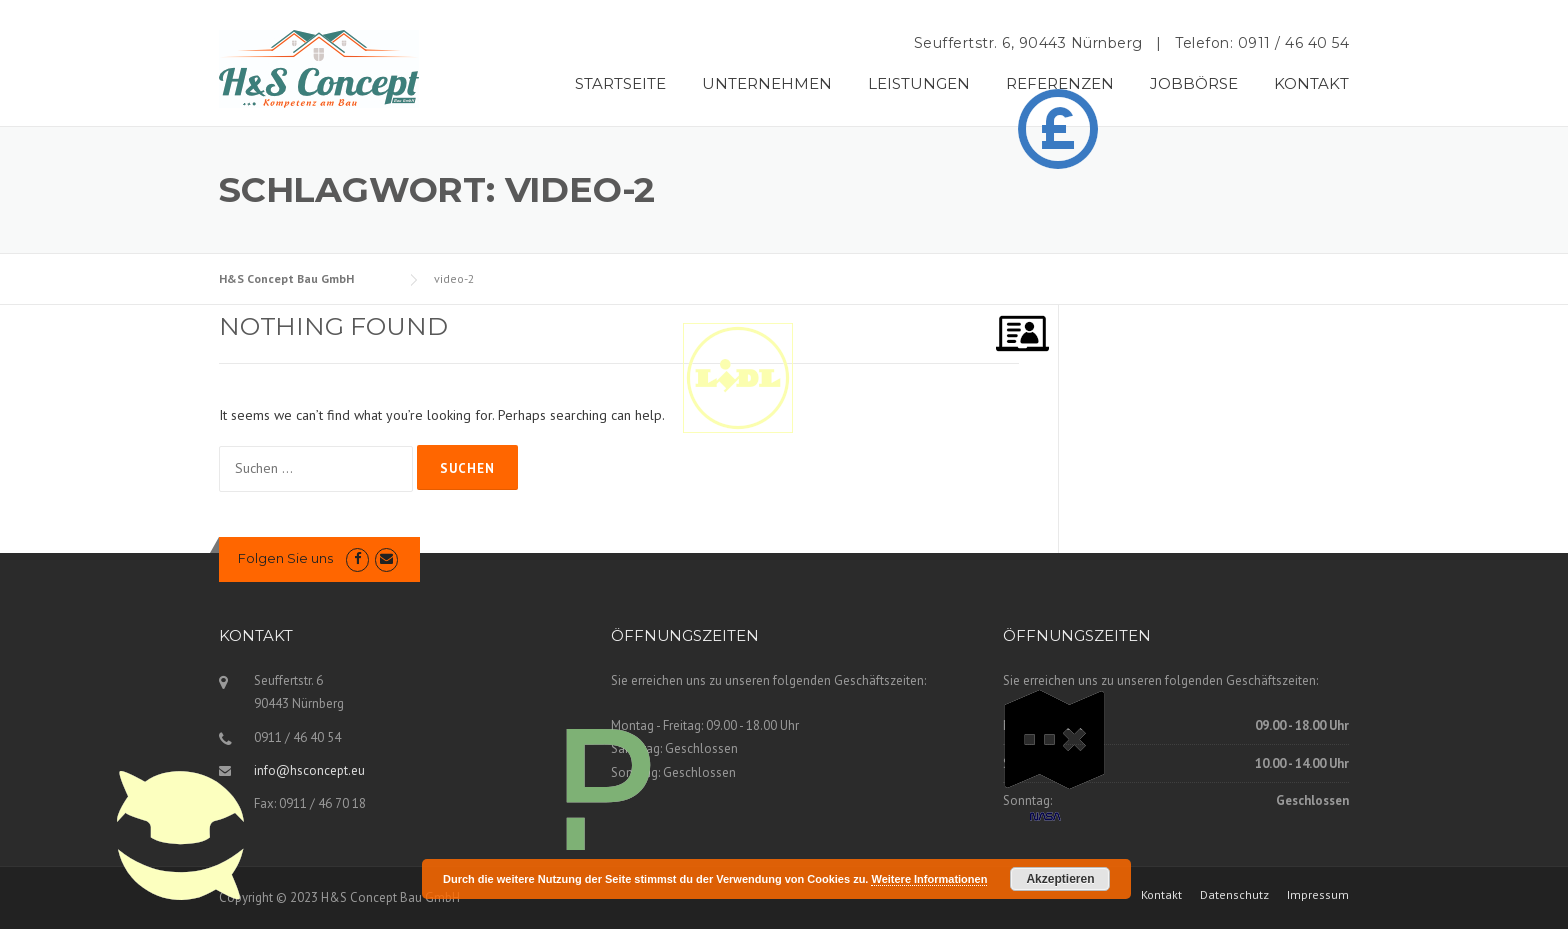  What do you see at coordinates (1045, 816) in the screenshot?
I see `NASA official app or website link` at bounding box center [1045, 816].